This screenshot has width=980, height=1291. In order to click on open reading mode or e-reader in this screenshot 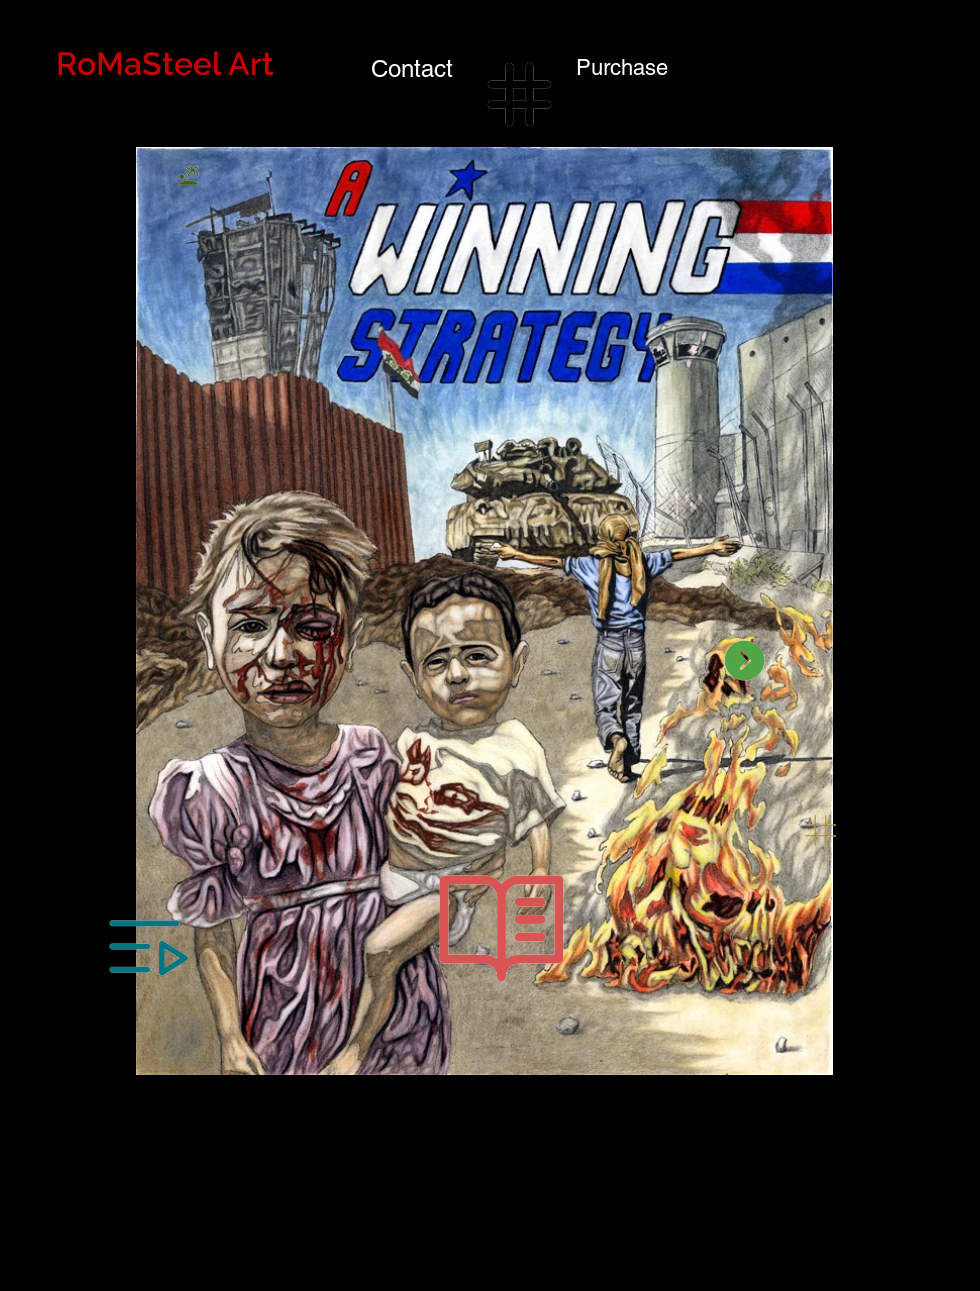, I will do `click(501, 919)`.